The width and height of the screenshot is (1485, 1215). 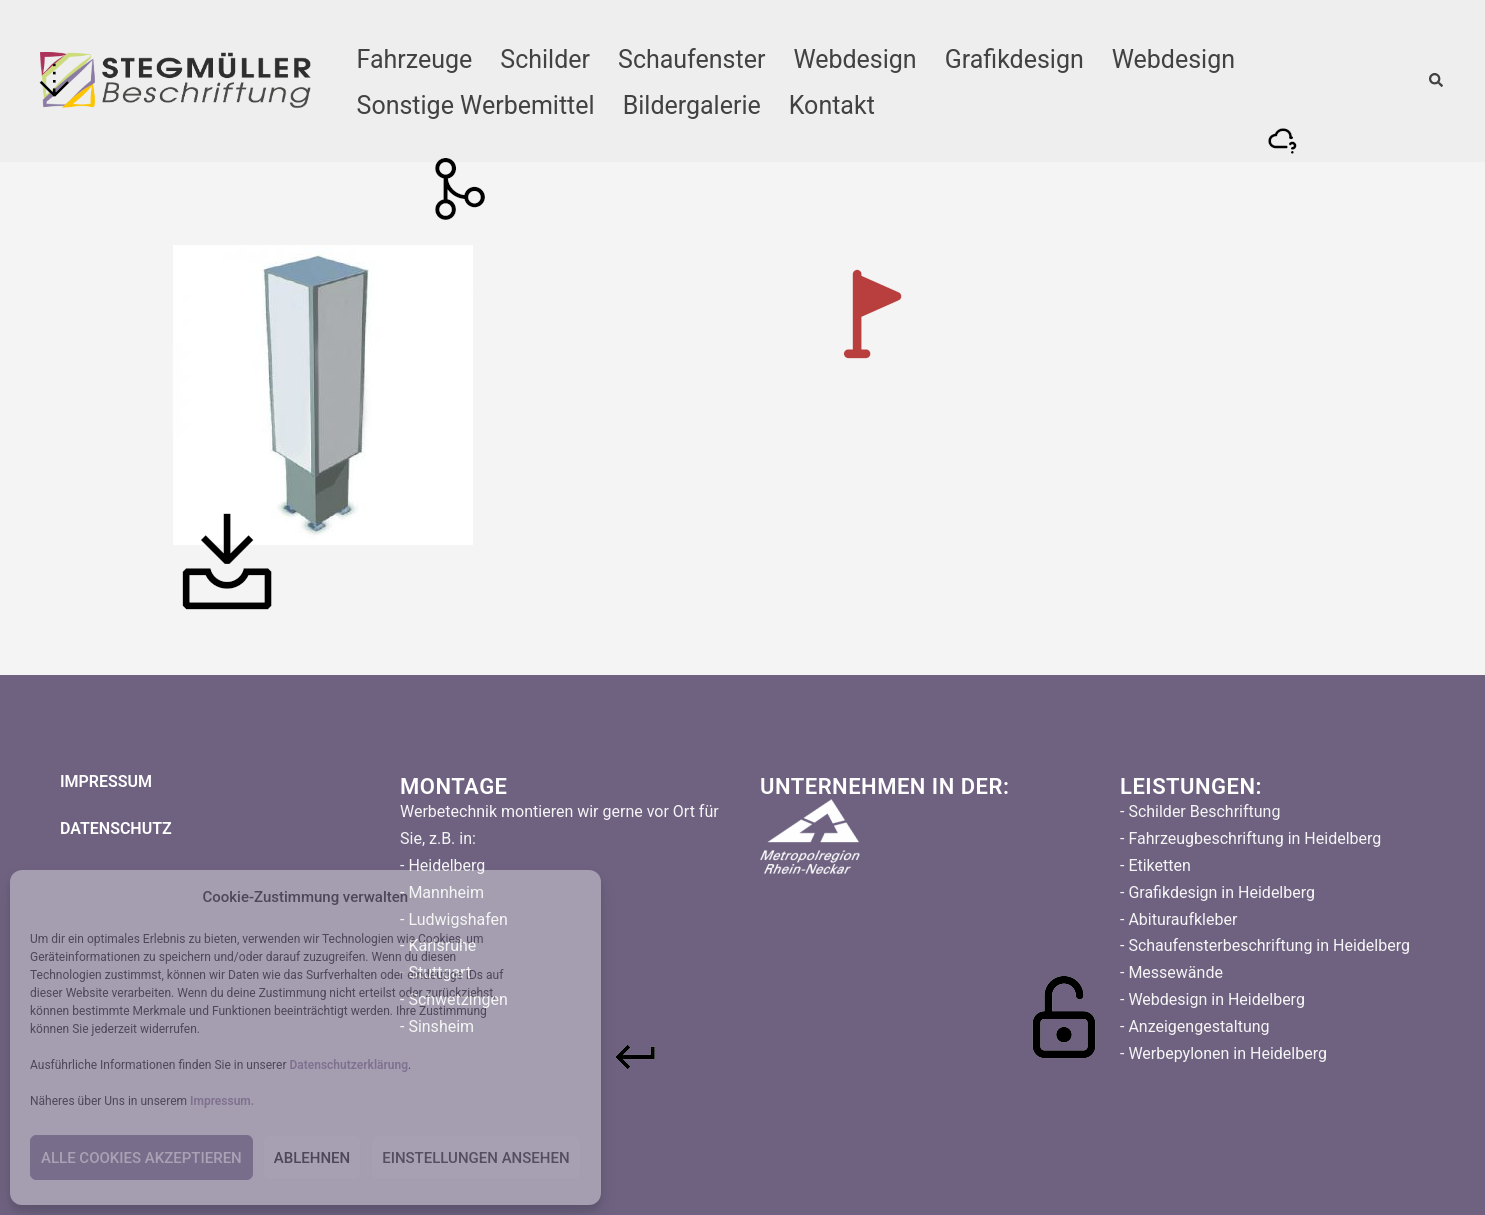 What do you see at coordinates (460, 191) in the screenshot?
I see `merge branches in version control` at bounding box center [460, 191].